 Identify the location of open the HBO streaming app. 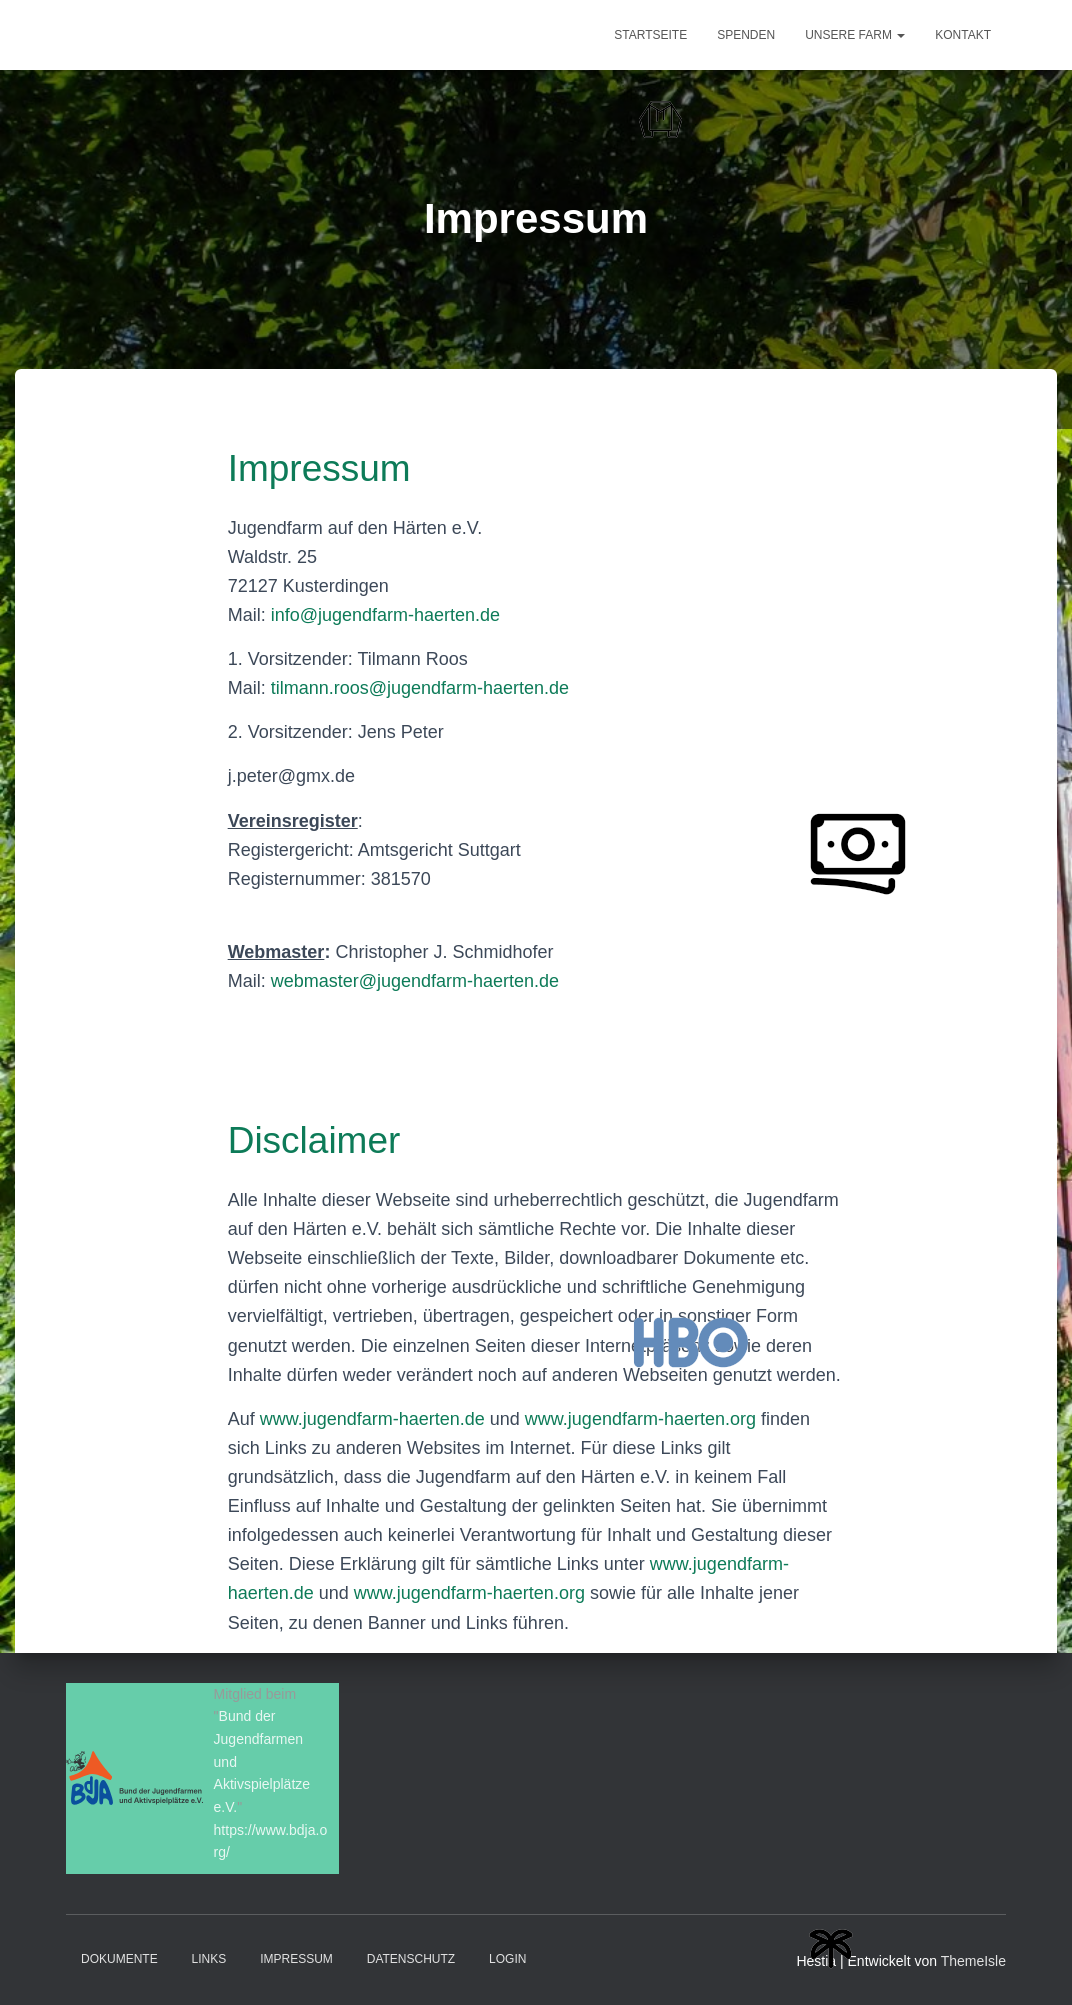
(688, 1342).